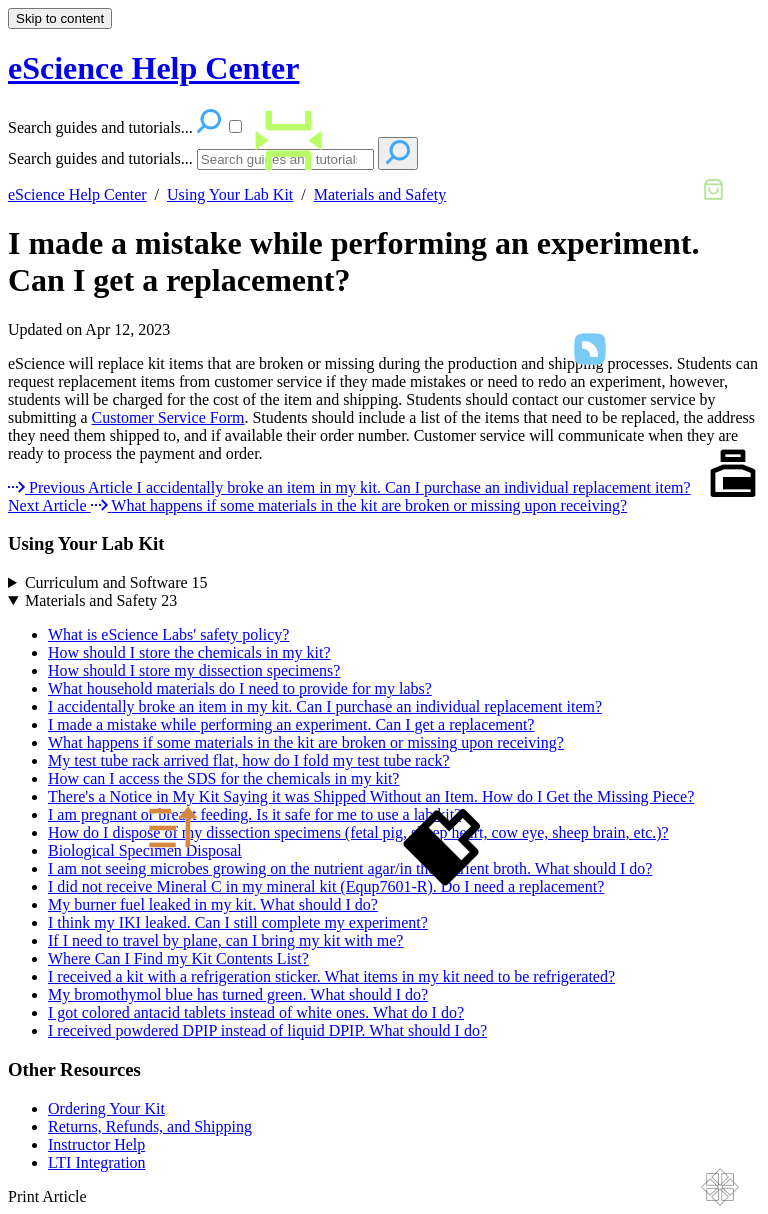 Image resolution: width=768 pixels, height=1214 pixels. Describe the element at coordinates (713, 189) in the screenshot. I see `view your shopping bag` at that location.